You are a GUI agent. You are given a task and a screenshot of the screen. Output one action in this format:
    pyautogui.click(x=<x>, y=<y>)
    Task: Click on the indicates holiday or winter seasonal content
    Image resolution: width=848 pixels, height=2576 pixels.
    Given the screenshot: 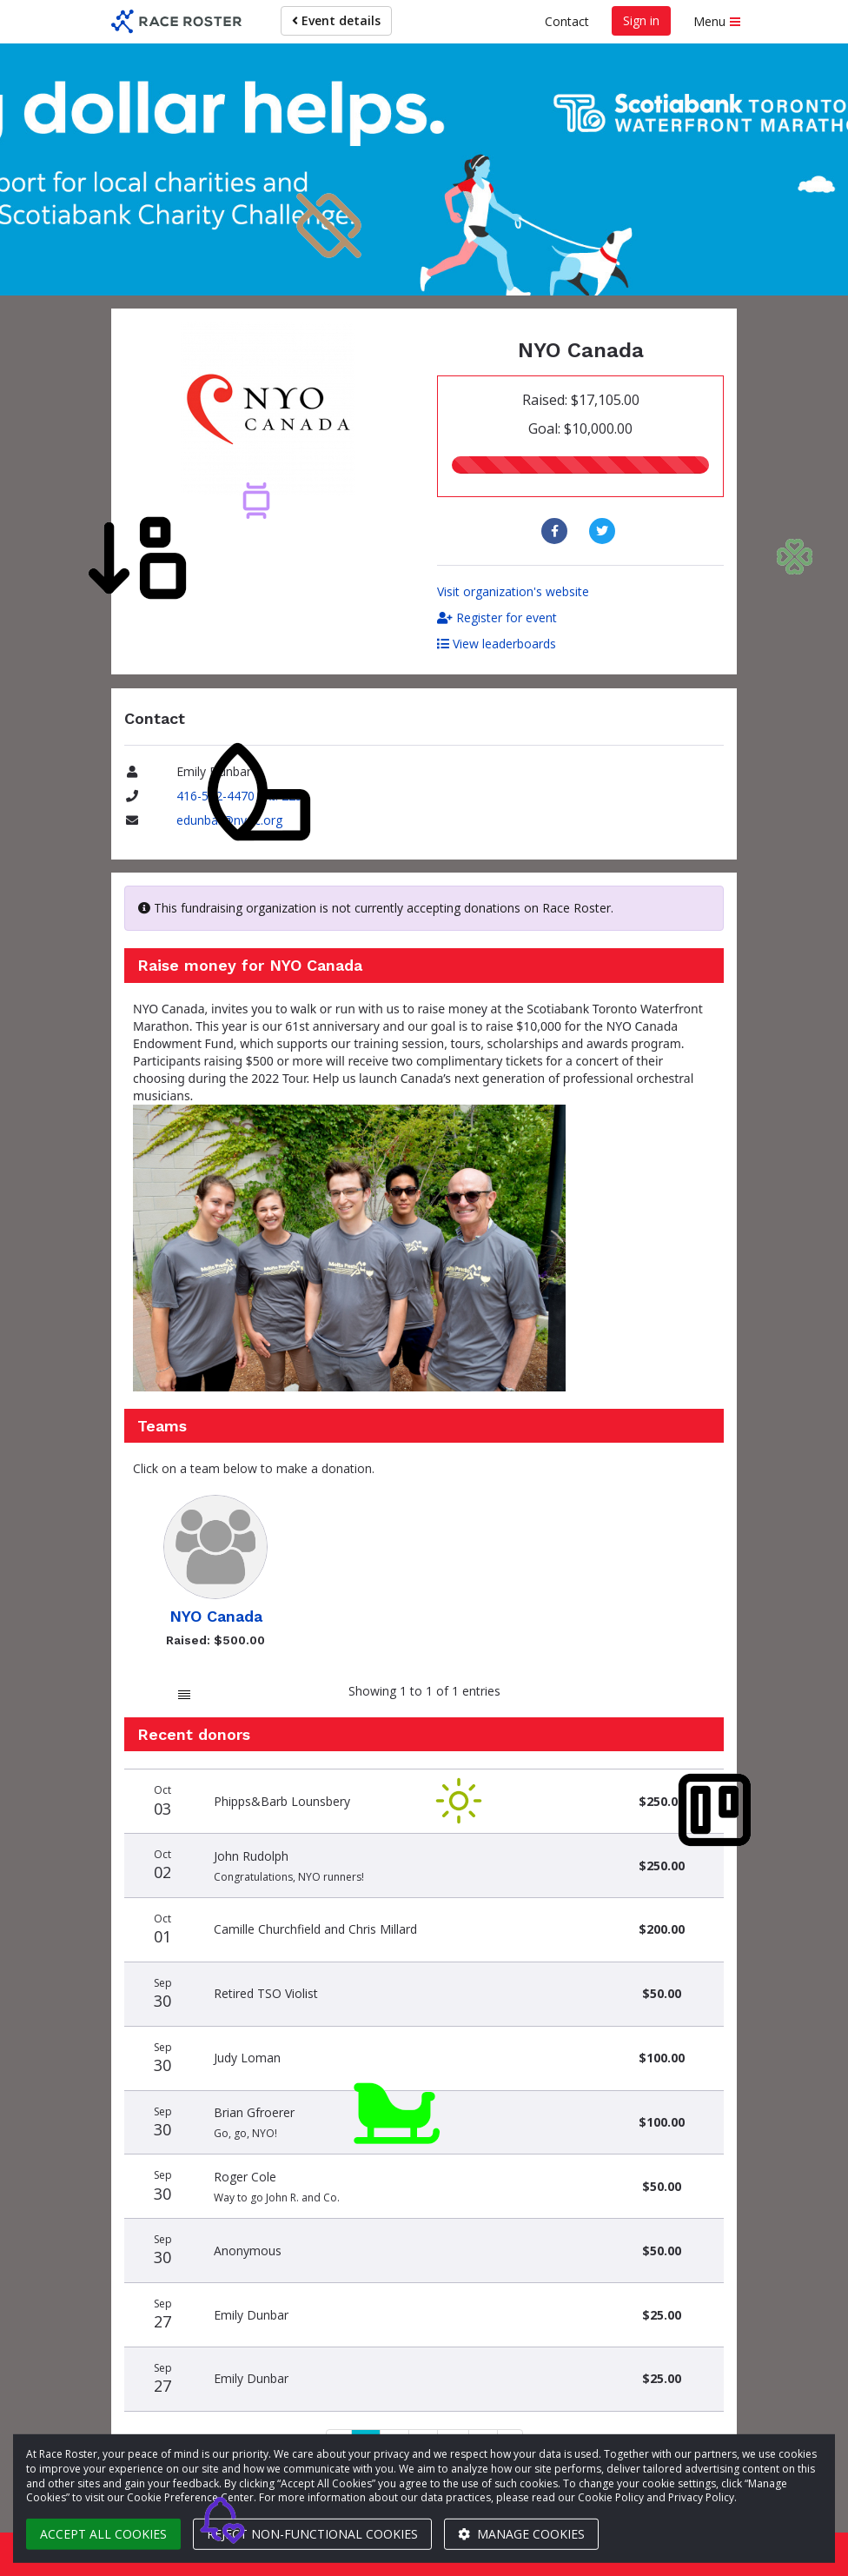 What is the action you would take?
    pyautogui.click(x=394, y=2115)
    